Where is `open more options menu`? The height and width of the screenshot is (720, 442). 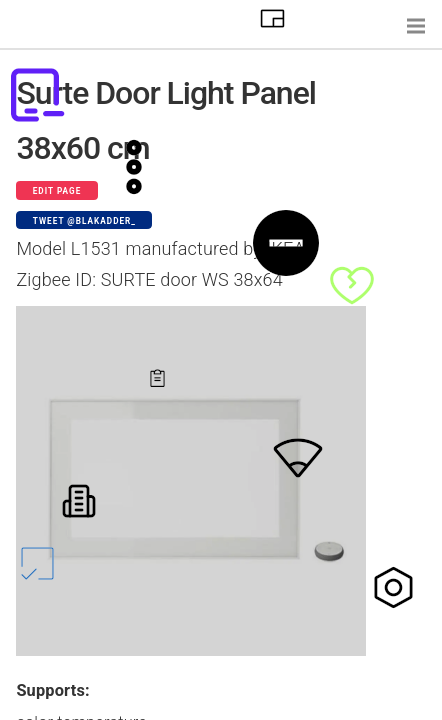
open more options menu is located at coordinates (134, 167).